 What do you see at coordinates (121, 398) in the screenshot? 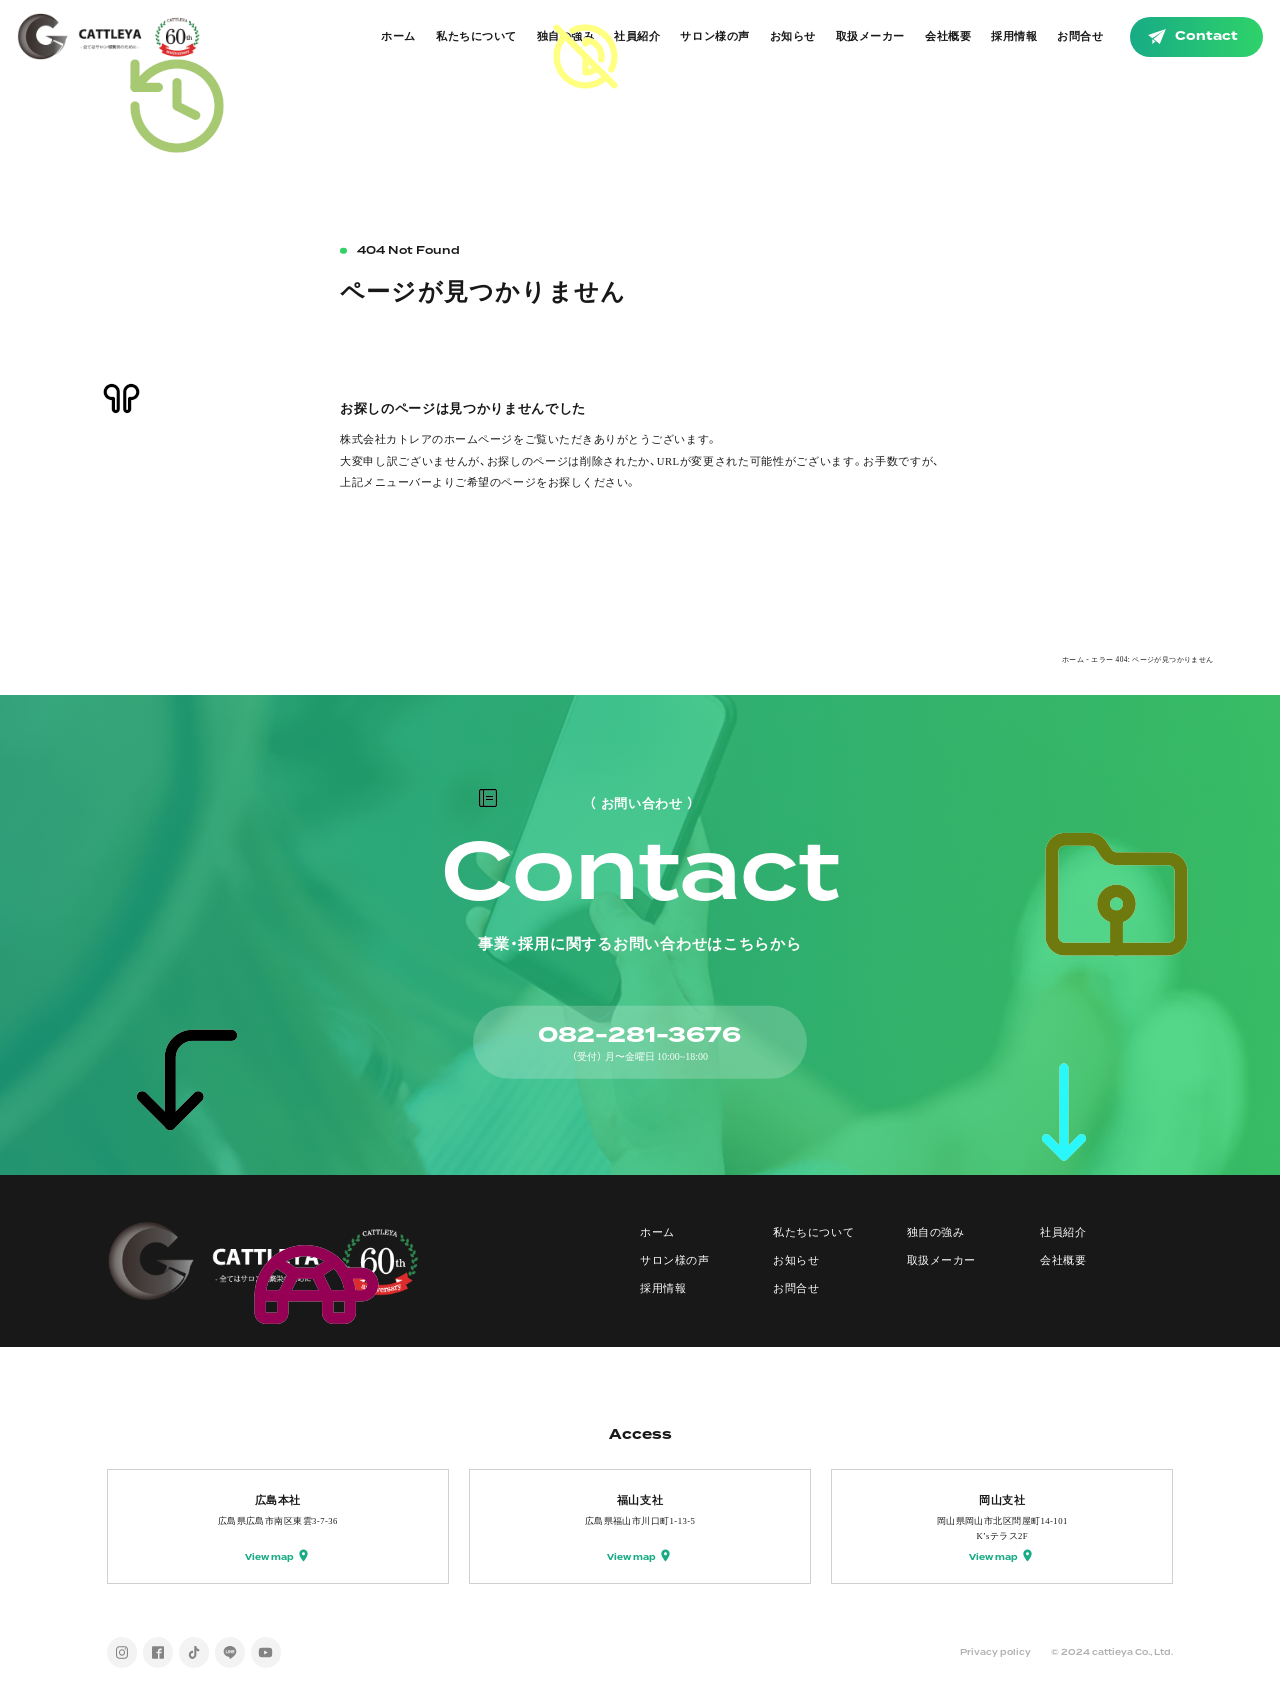
I see `connect to airpods or wireless earbuds` at bounding box center [121, 398].